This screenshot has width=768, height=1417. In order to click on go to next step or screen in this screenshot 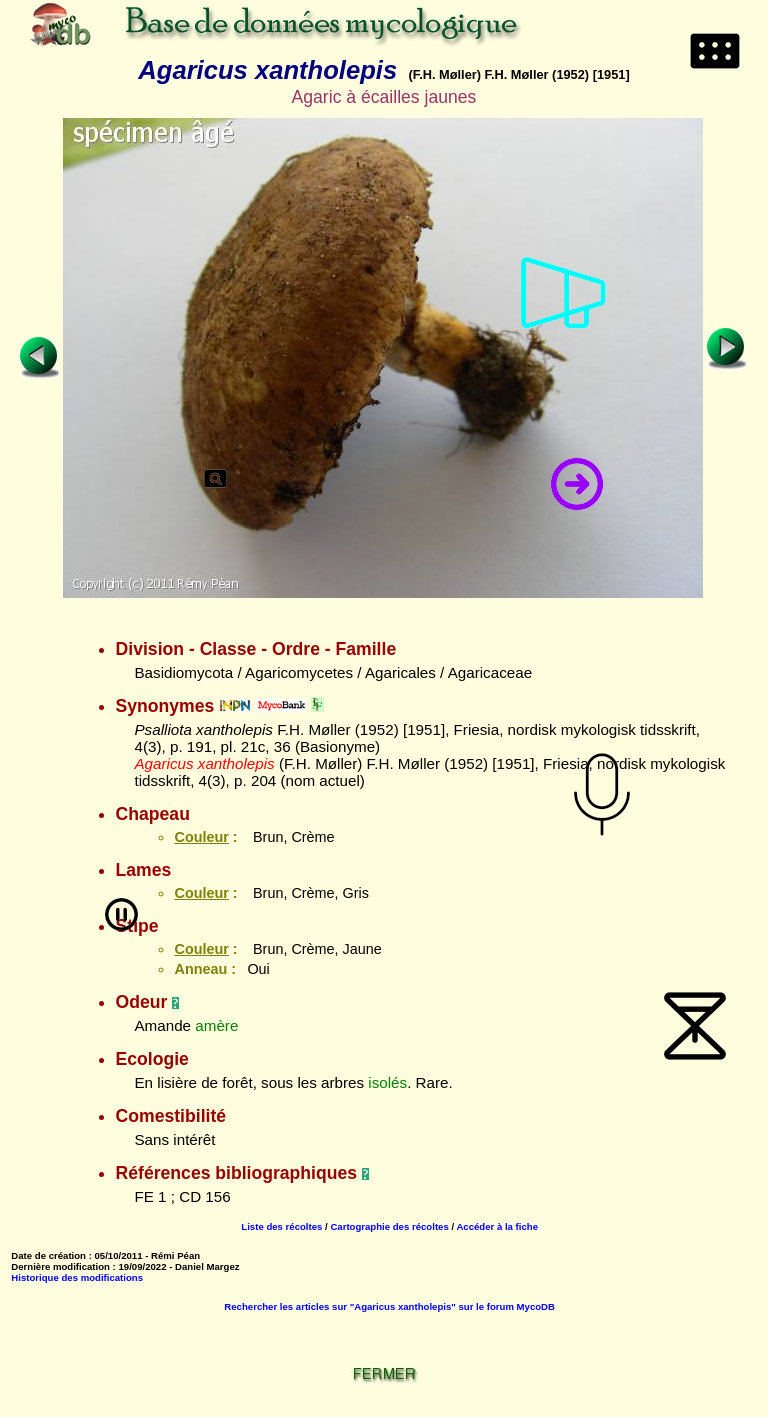, I will do `click(577, 484)`.